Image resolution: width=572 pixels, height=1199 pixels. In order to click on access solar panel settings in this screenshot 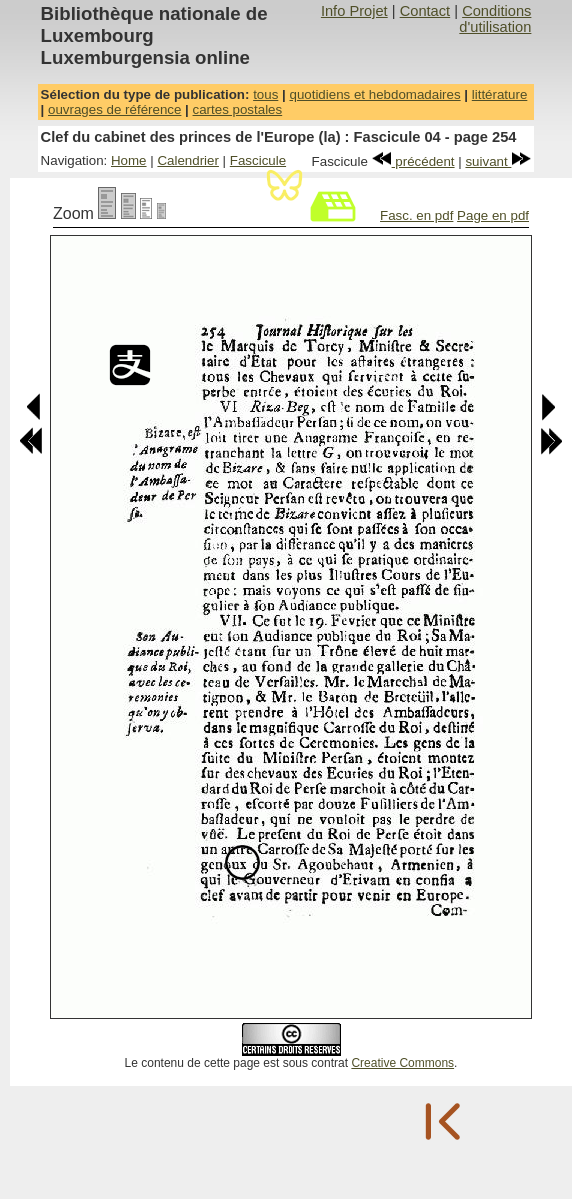, I will do `click(333, 208)`.